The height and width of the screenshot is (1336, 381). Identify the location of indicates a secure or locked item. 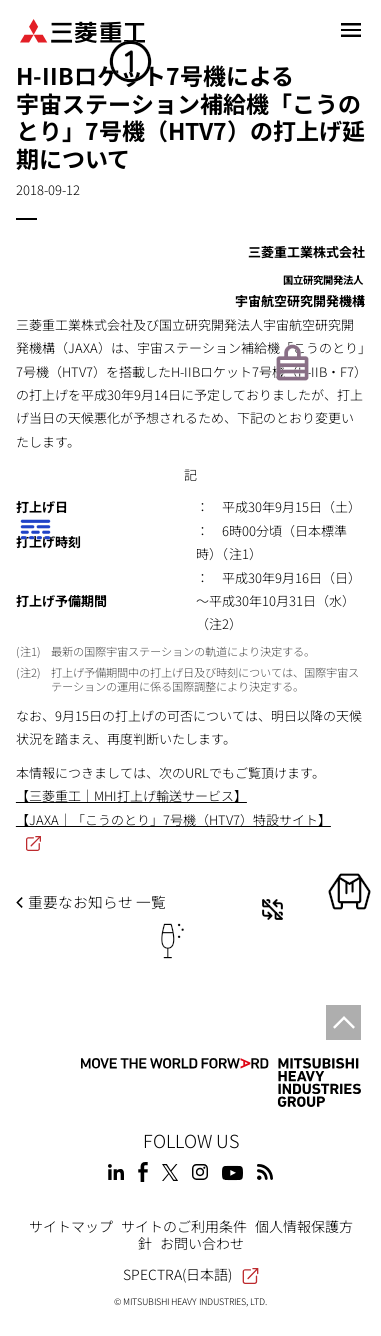
(292, 364).